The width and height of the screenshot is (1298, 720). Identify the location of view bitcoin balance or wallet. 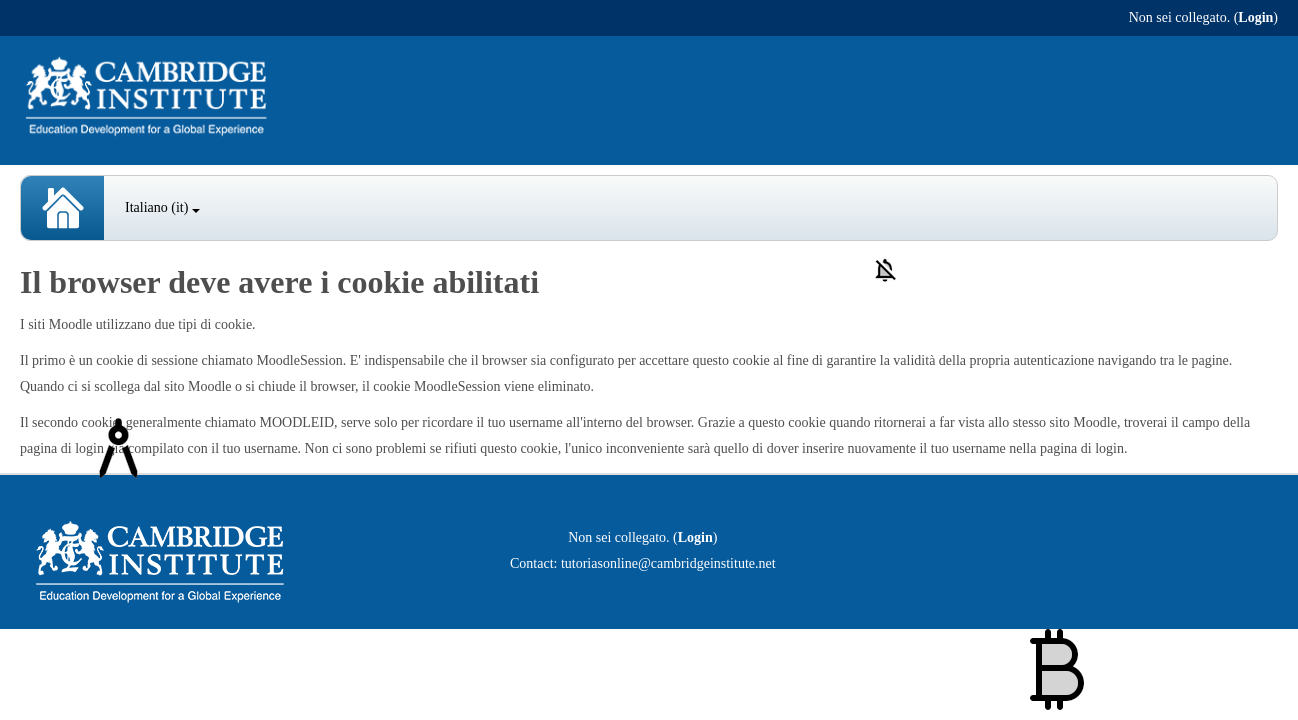
(1054, 671).